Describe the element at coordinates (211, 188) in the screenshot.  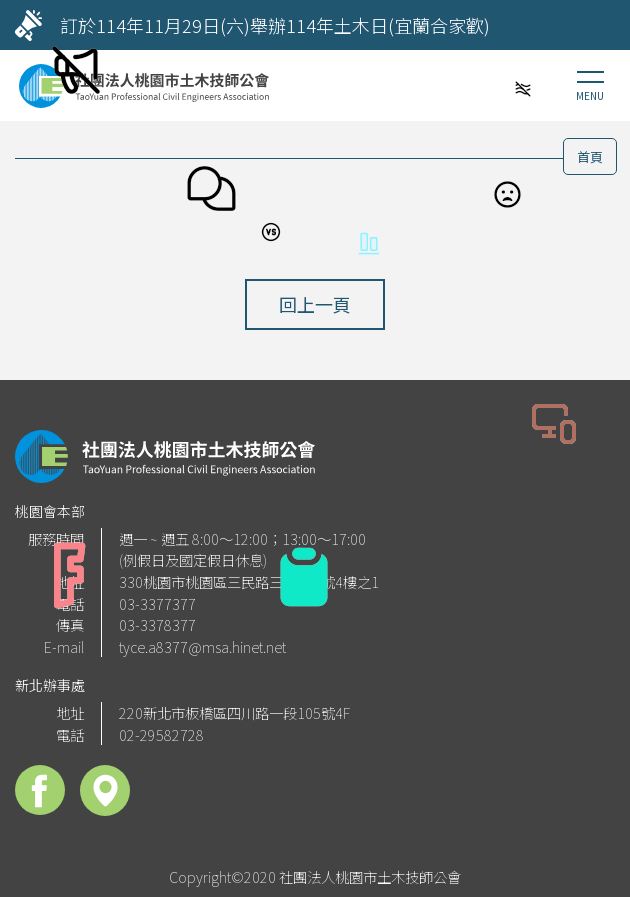
I see `open chat or messaging` at that location.